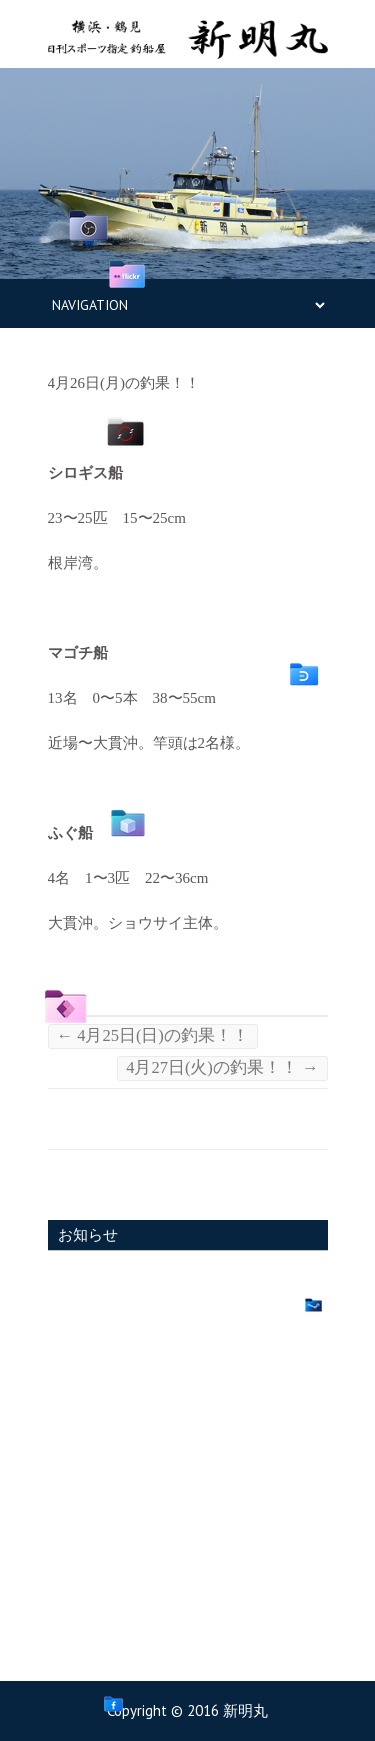 The height and width of the screenshot is (1741, 375). Describe the element at coordinates (127, 275) in the screenshot. I see `open folder containing flickr downloads or exports` at that location.